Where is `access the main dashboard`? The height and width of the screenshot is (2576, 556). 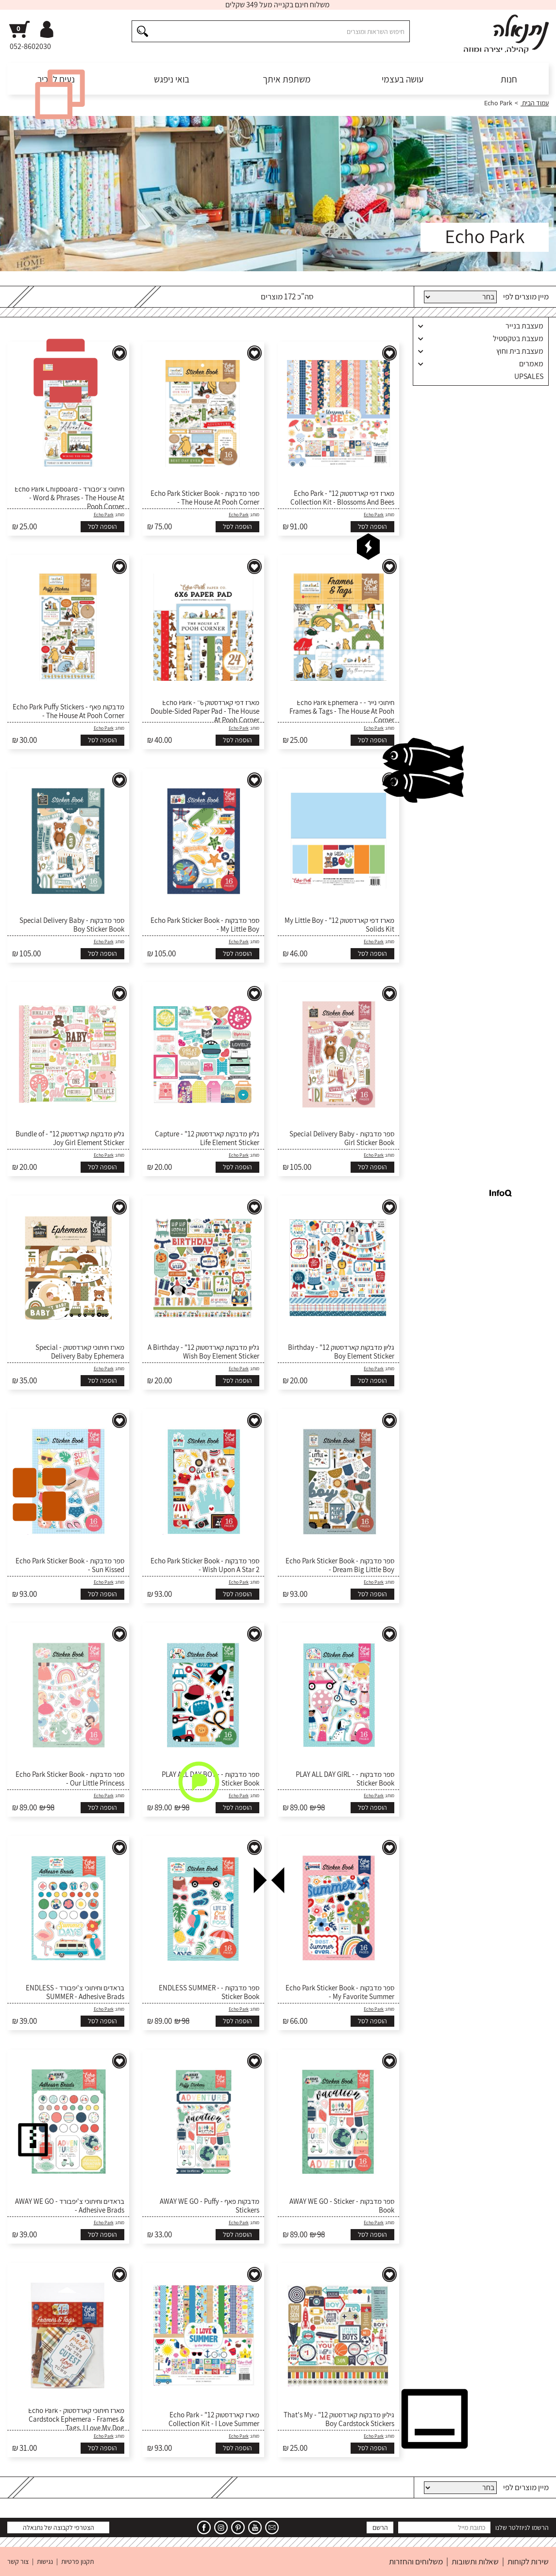 access the main dashboard is located at coordinates (39, 1494).